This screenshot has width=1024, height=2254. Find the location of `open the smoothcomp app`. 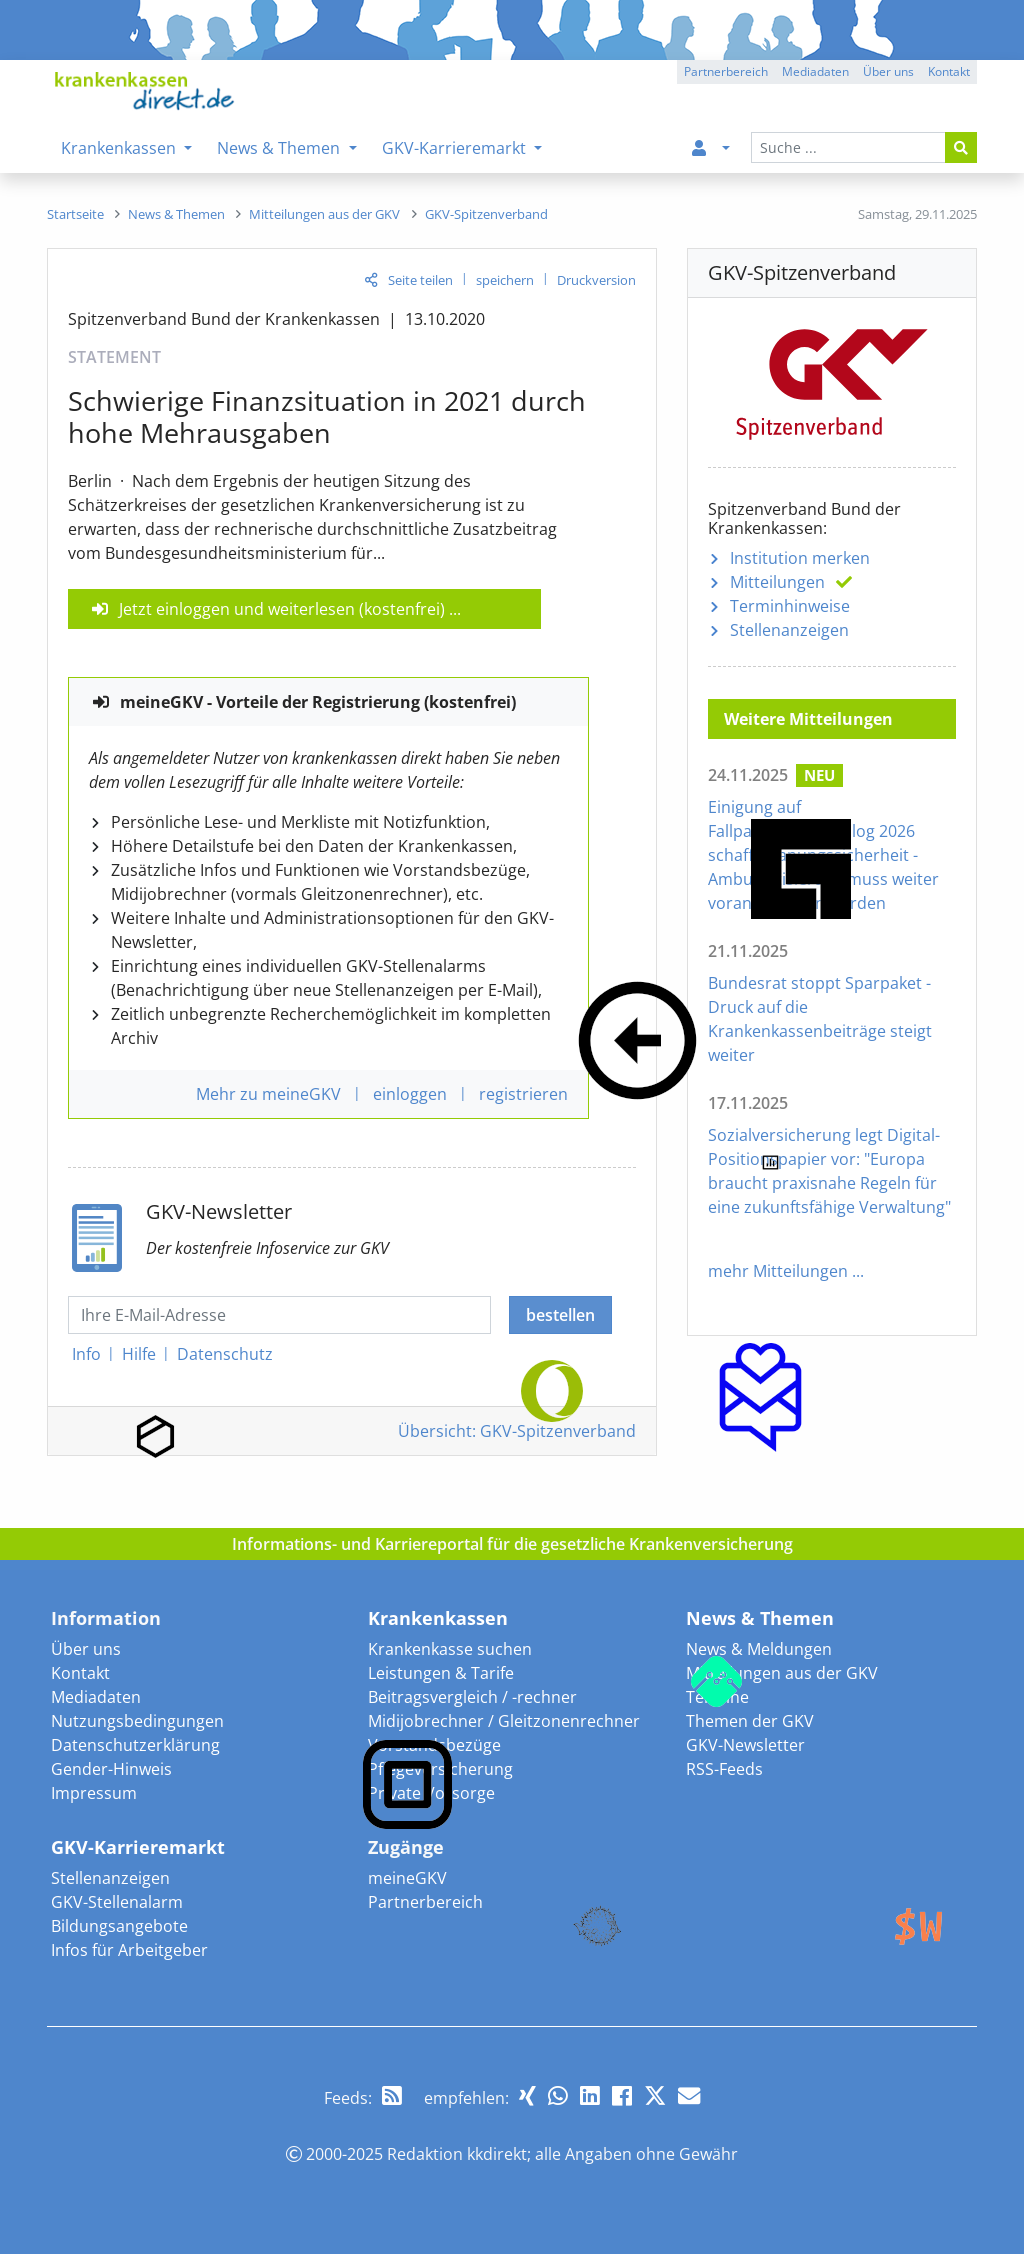

open the smoothcomp app is located at coordinates (407, 1784).